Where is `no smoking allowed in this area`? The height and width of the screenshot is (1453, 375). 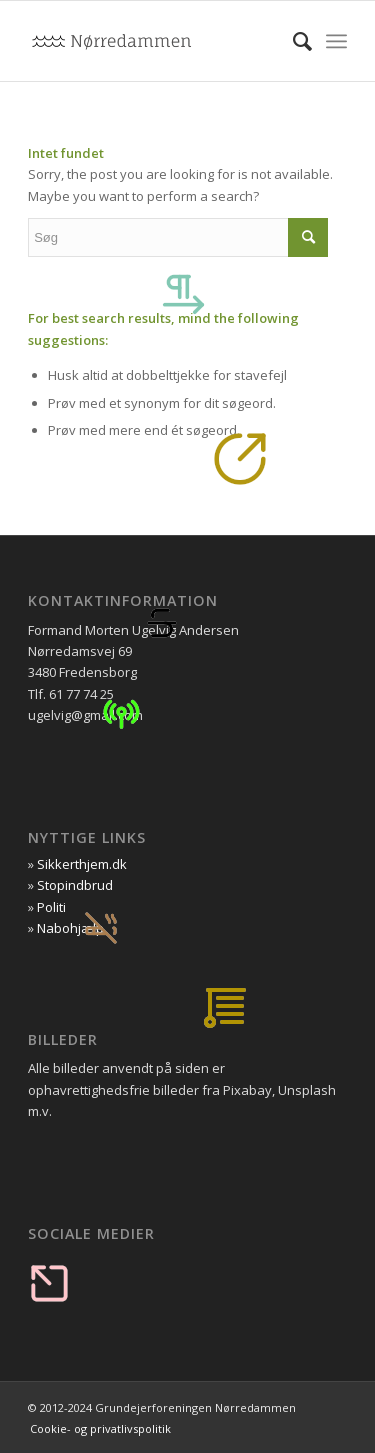 no smoking allowed in this area is located at coordinates (101, 928).